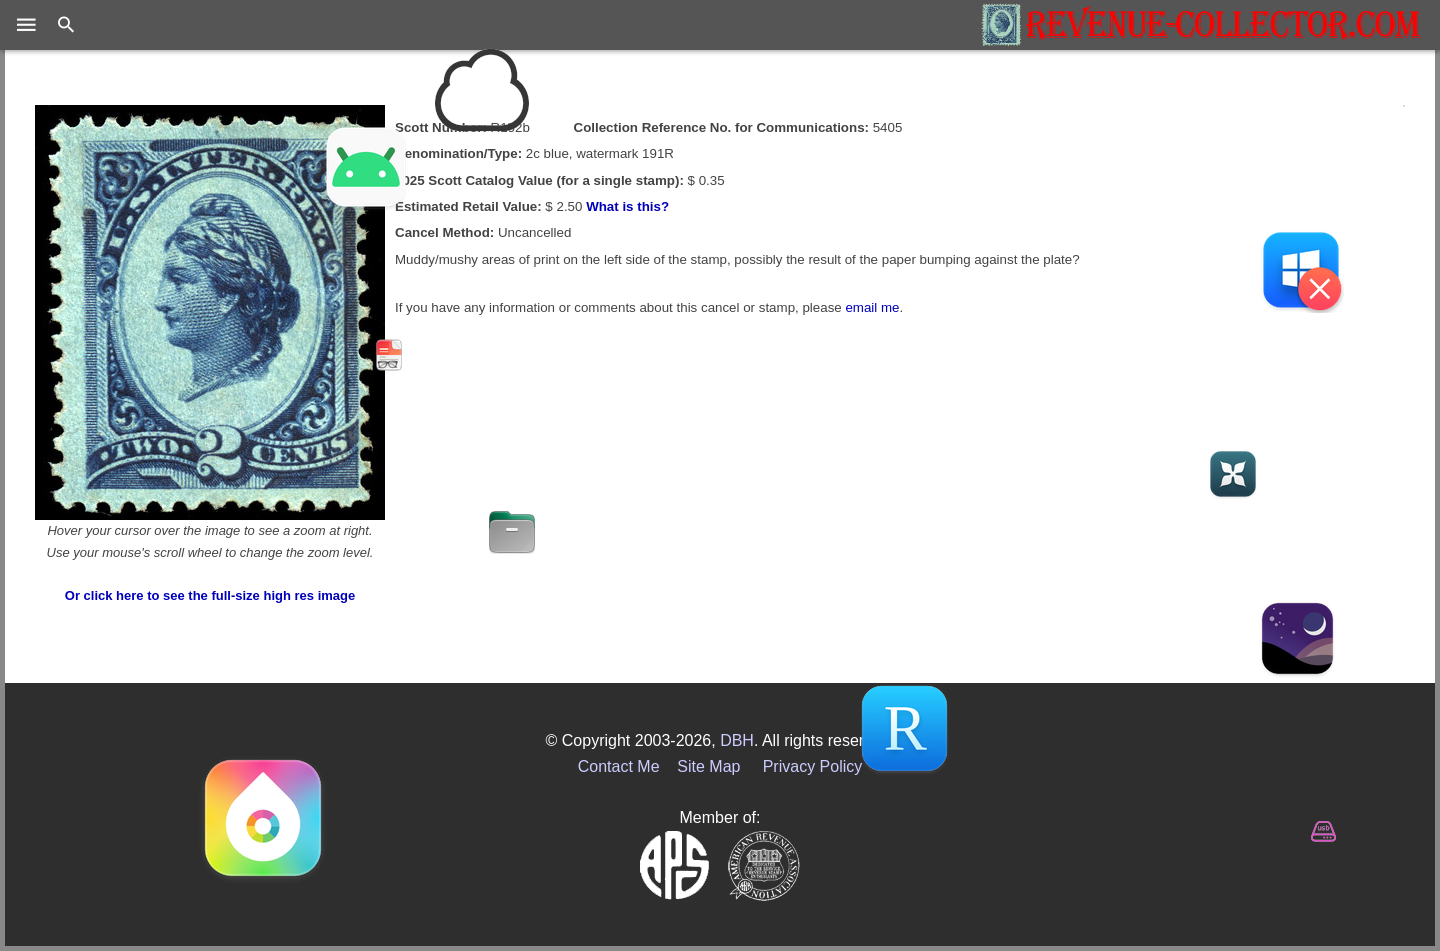  What do you see at coordinates (263, 820) in the screenshot?
I see `open display color and calibration settings` at bounding box center [263, 820].